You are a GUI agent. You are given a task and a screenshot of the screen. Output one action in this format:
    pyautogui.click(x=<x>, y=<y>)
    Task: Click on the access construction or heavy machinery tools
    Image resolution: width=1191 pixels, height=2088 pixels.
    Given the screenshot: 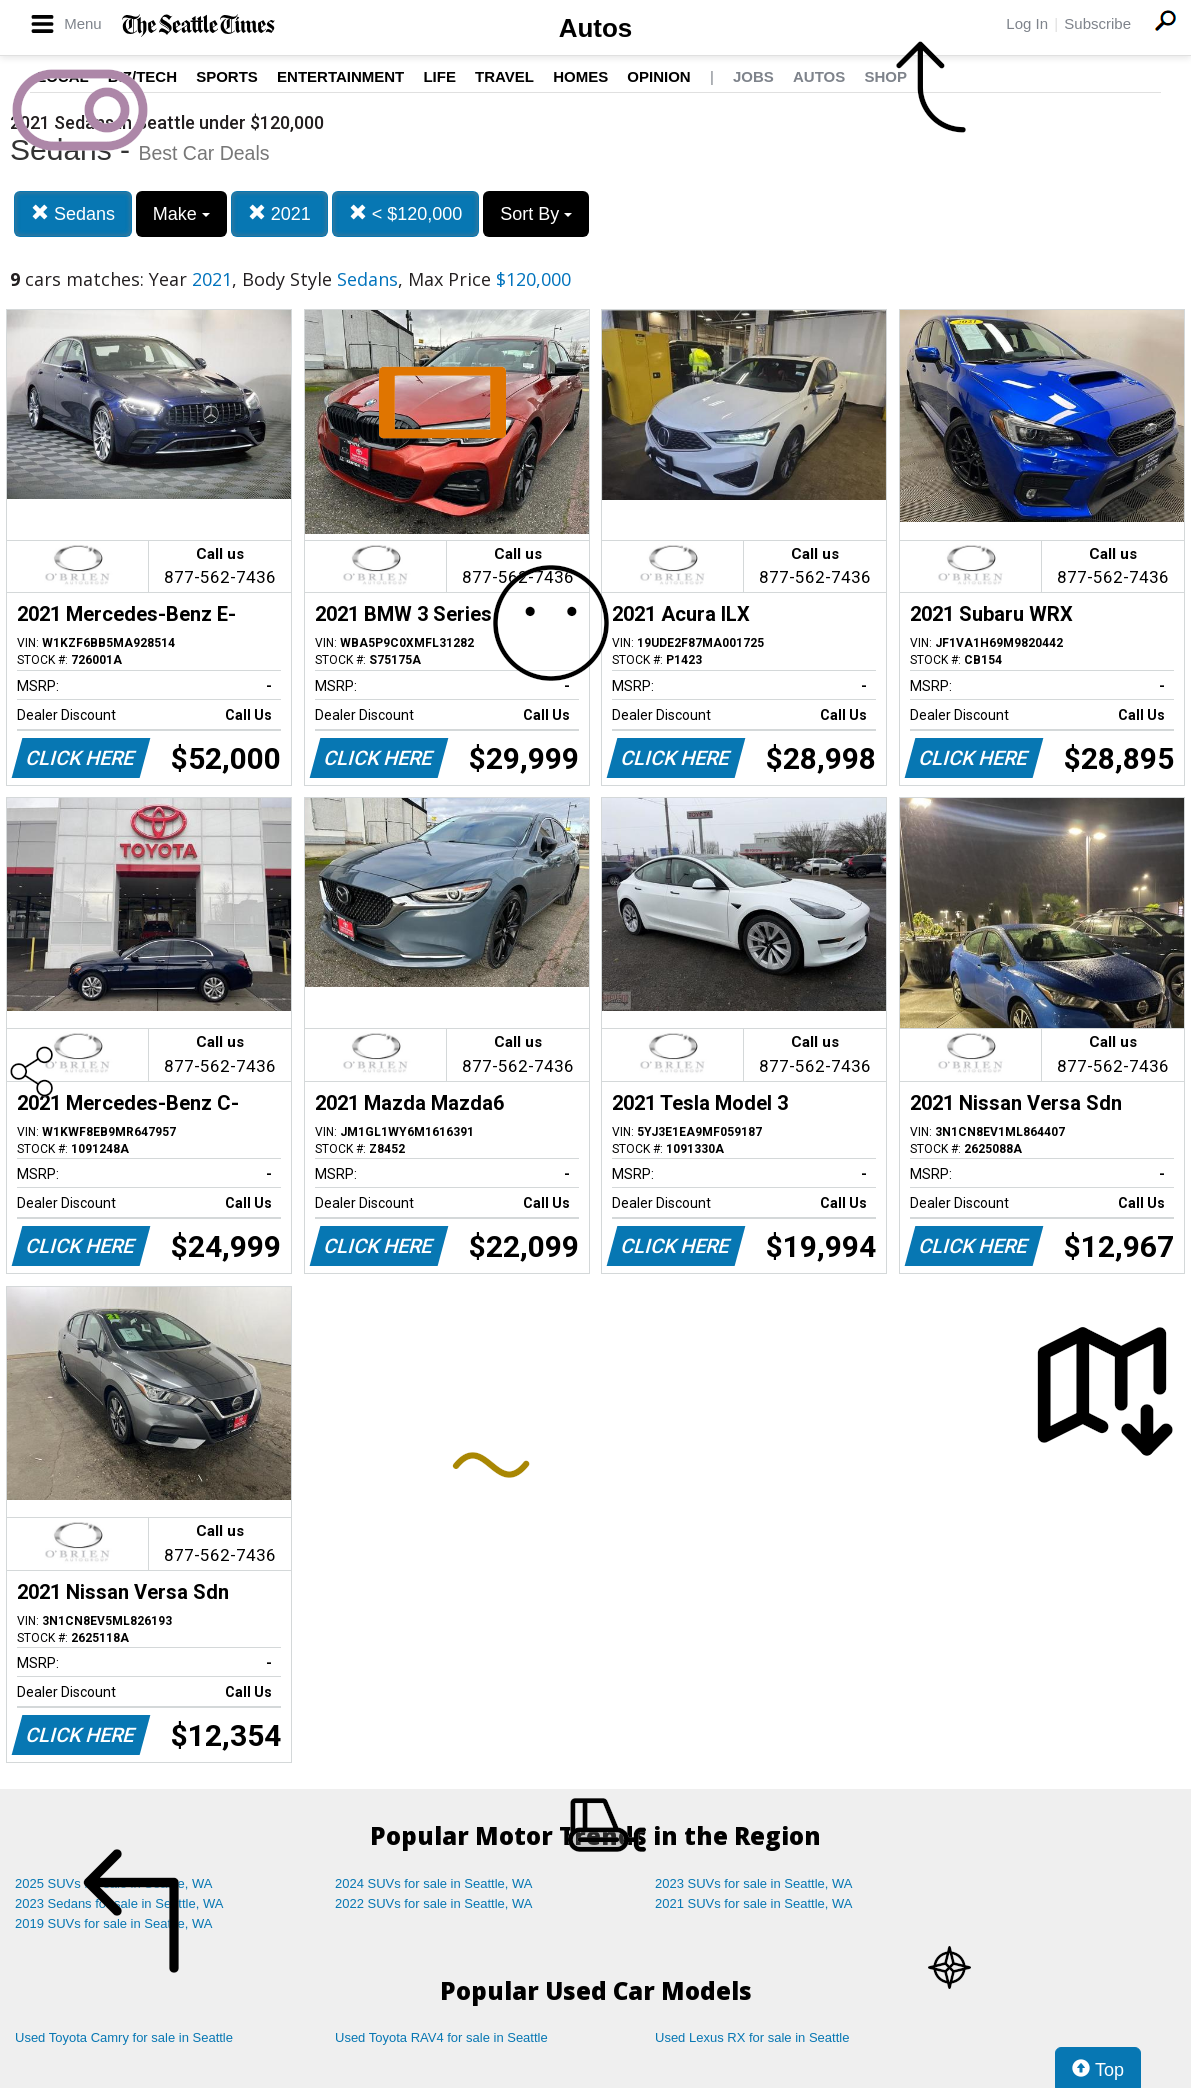 What is the action you would take?
    pyautogui.click(x=607, y=1825)
    